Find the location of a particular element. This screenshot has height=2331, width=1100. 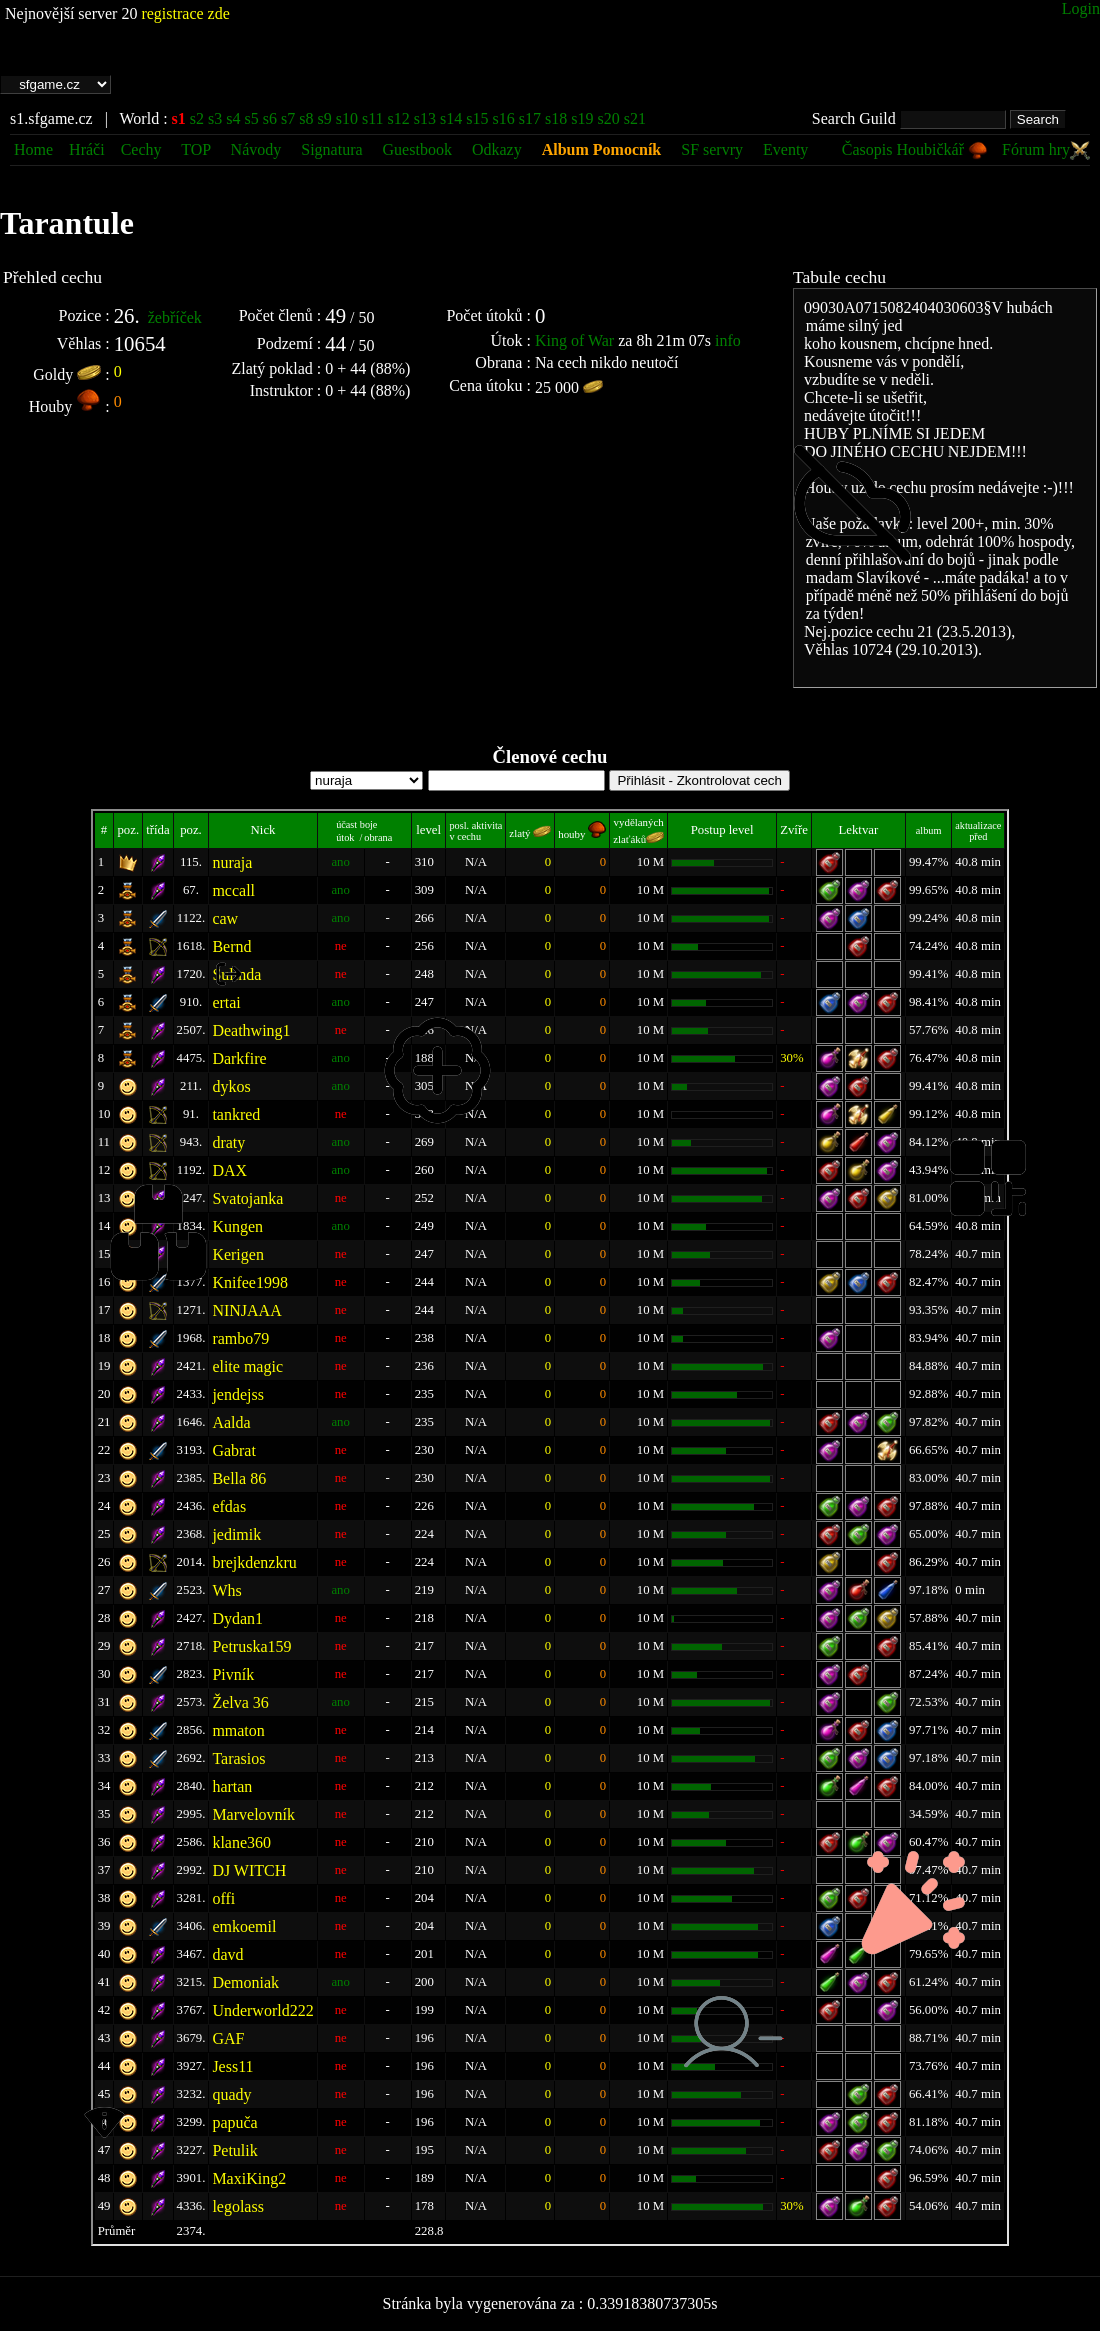

view inventory or stock items is located at coordinates (158, 1232).